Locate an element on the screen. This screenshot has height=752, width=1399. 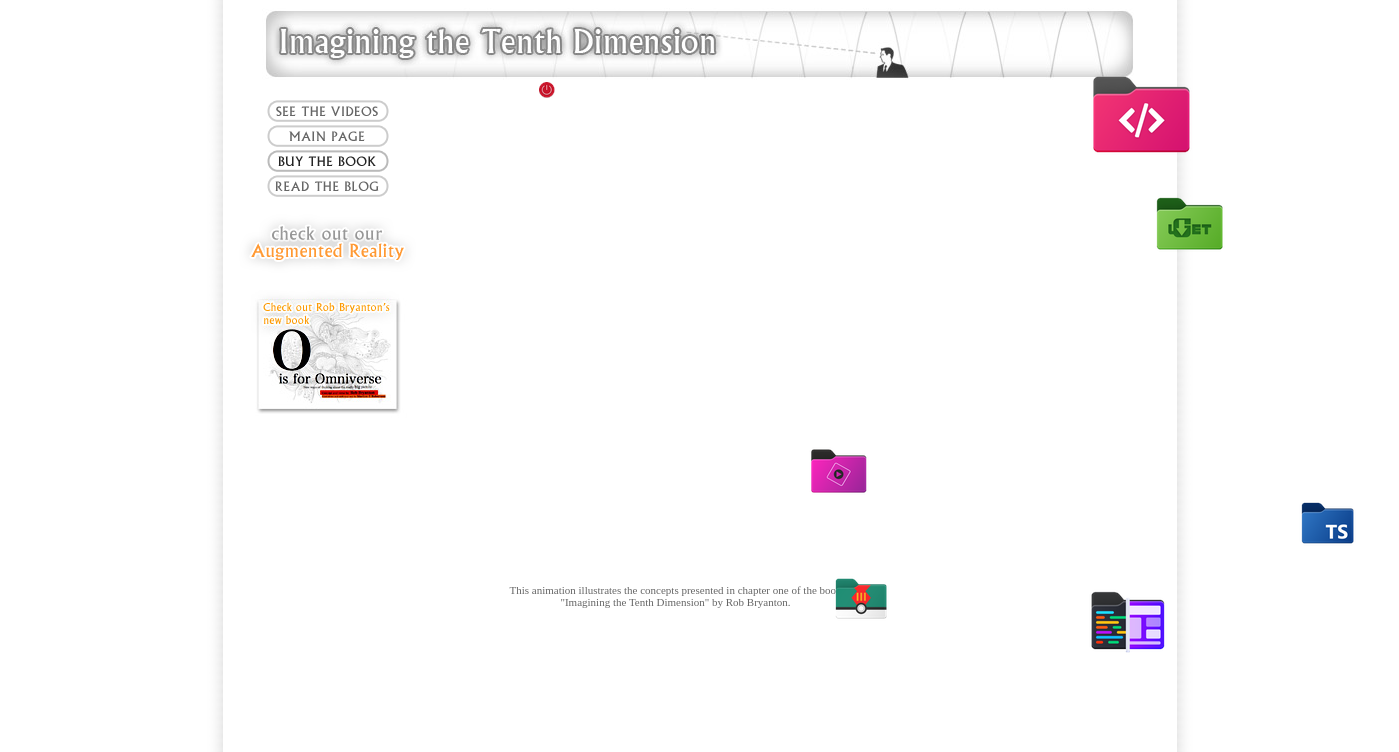
open pokémon lure ball themed folder is located at coordinates (861, 600).